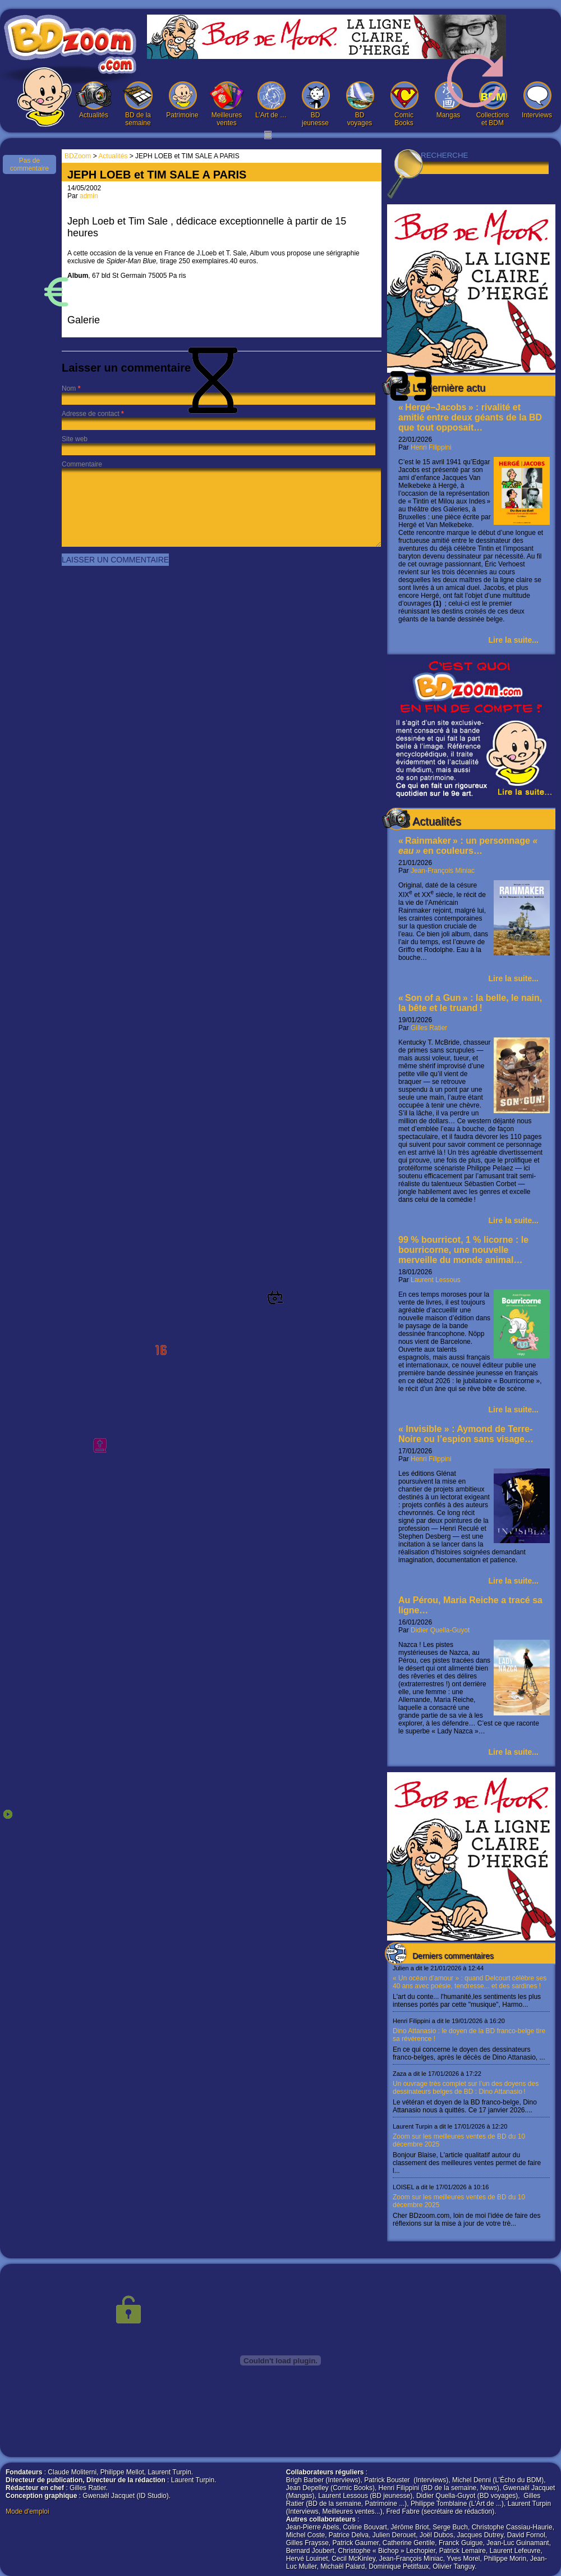 The image size is (561, 2576). What do you see at coordinates (213, 380) in the screenshot?
I see `indicates a process is waiting or pending` at bounding box center [213, 380].